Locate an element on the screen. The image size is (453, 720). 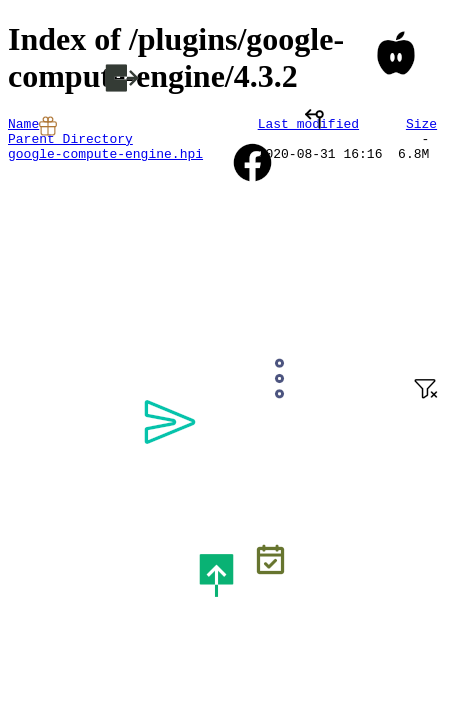
take the left exit at the roundabout is located at coordinates (315, 119).